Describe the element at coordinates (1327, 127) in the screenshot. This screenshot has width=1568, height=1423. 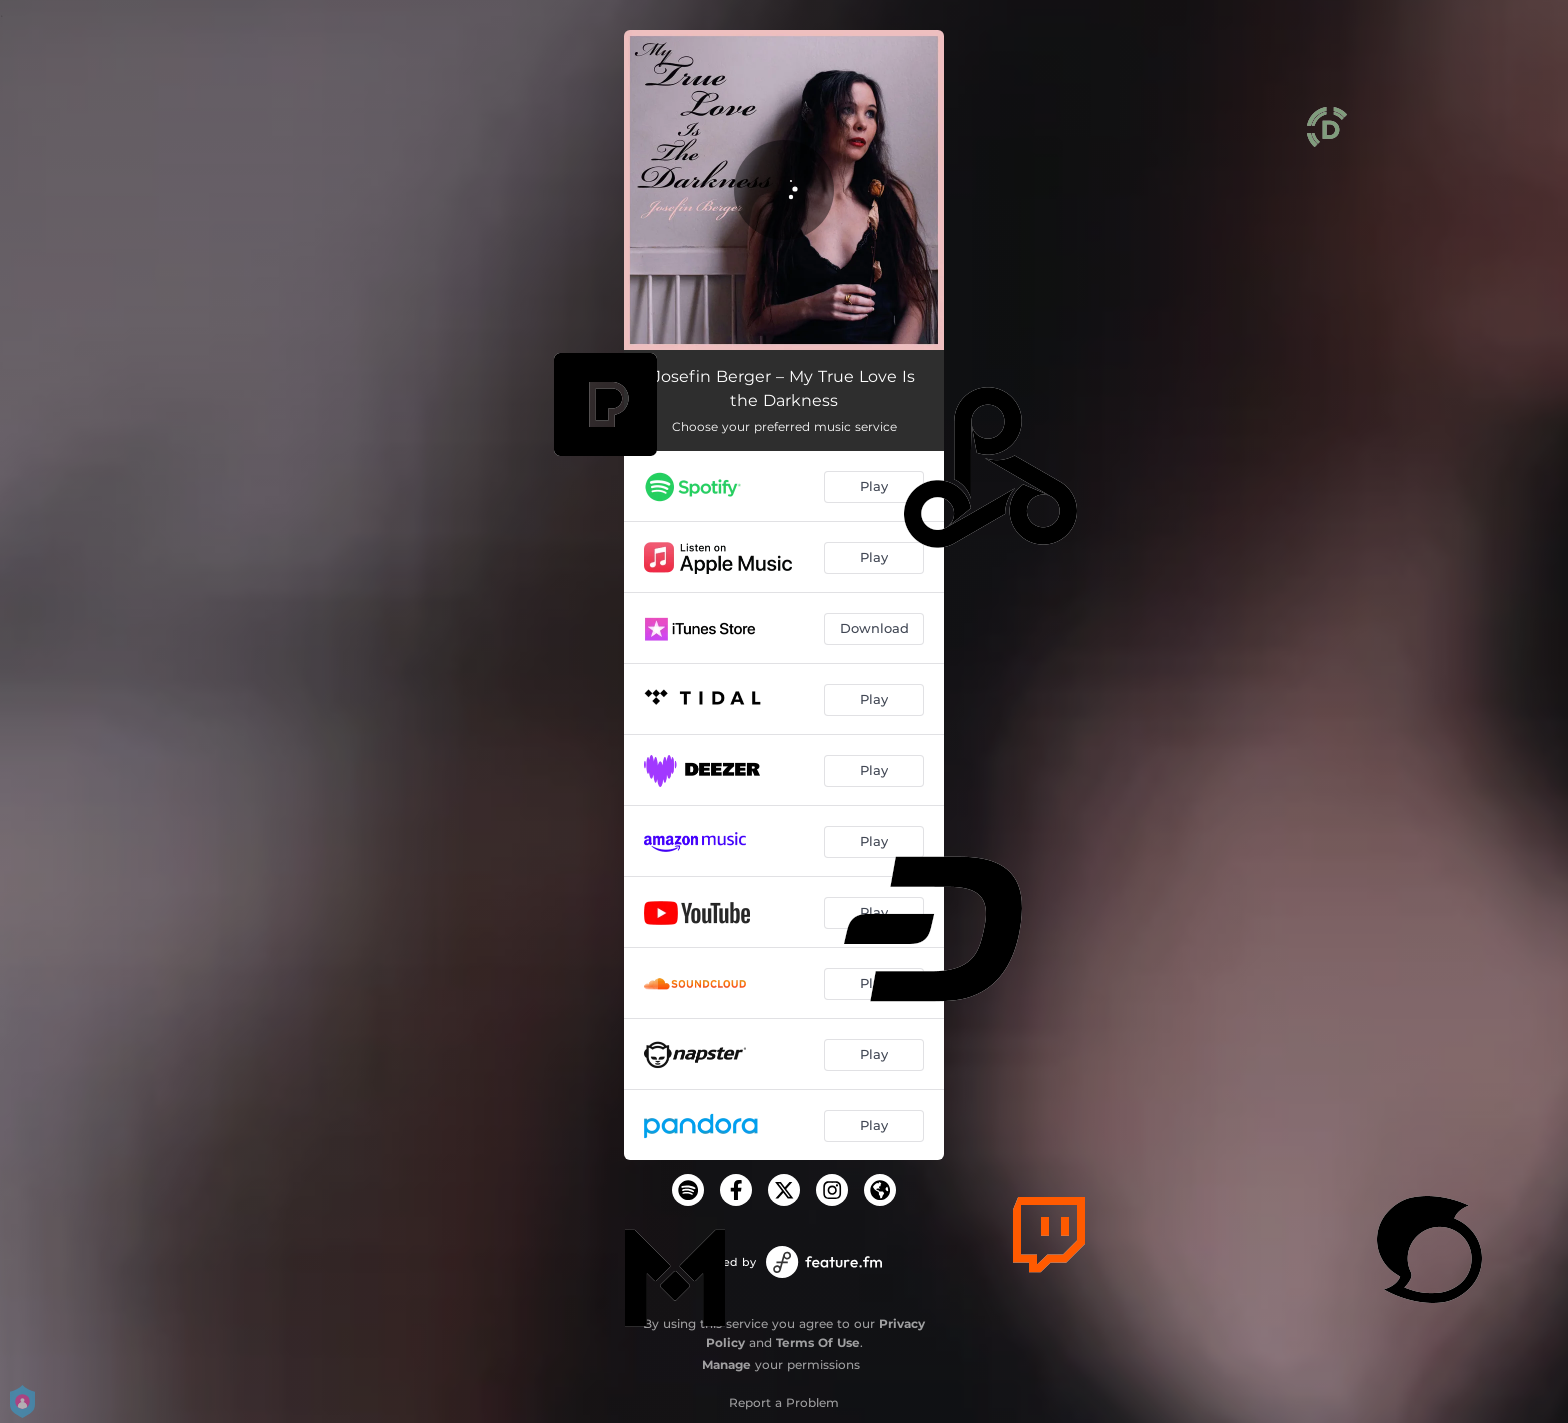
I see `OWASP Dependency-Check logo` at that location.